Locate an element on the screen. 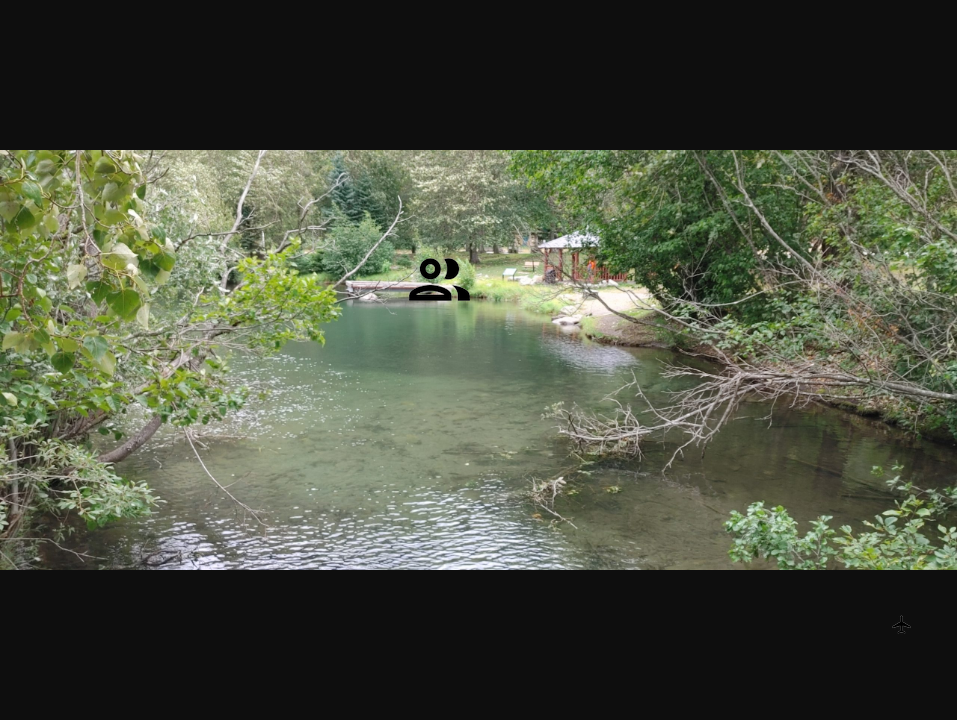 This screenshot has height=720, width=957. view contacts or people list is located at coordinates (439, 279).